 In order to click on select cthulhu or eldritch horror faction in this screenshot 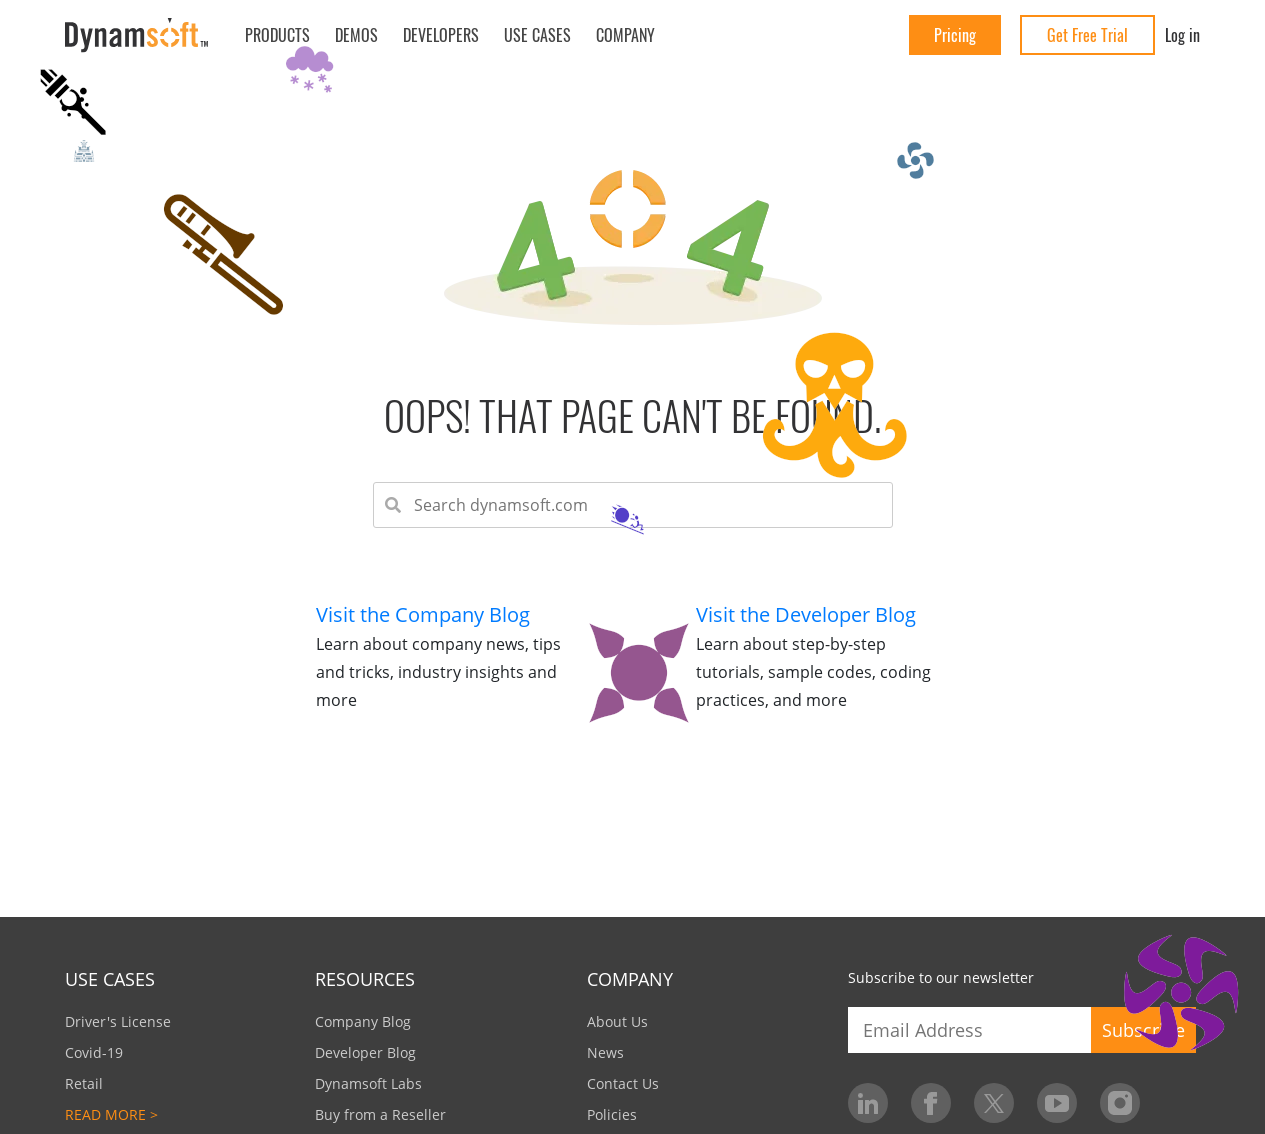, I will do `click(834, 405)`.